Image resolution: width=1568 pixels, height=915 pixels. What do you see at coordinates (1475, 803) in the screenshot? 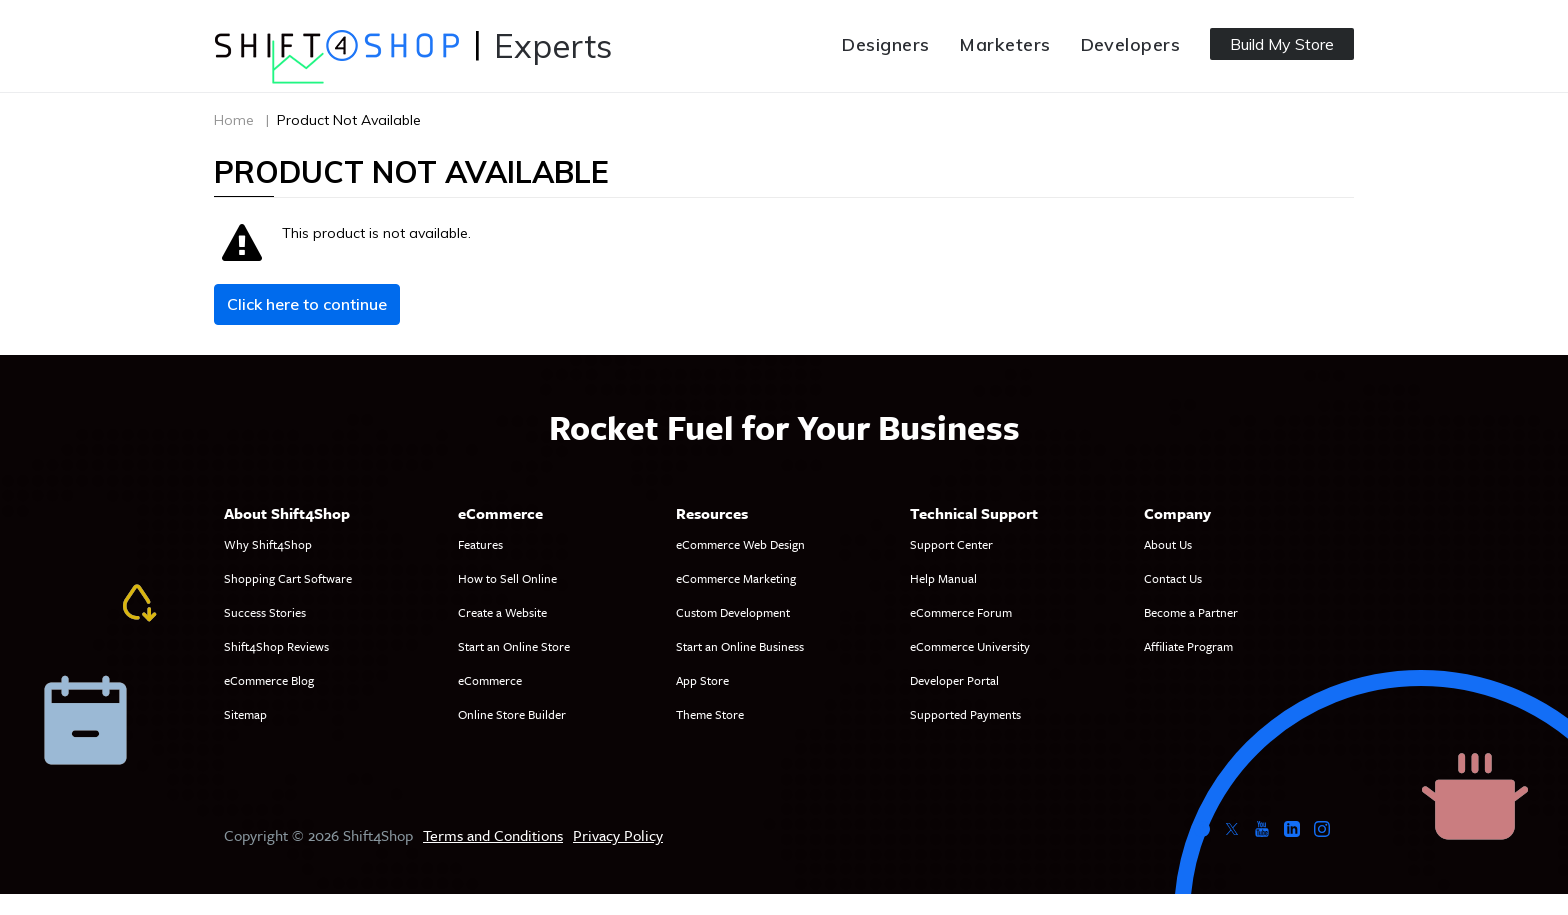
I see `access recipes or cooking features` at bounding box center [1475, 803].